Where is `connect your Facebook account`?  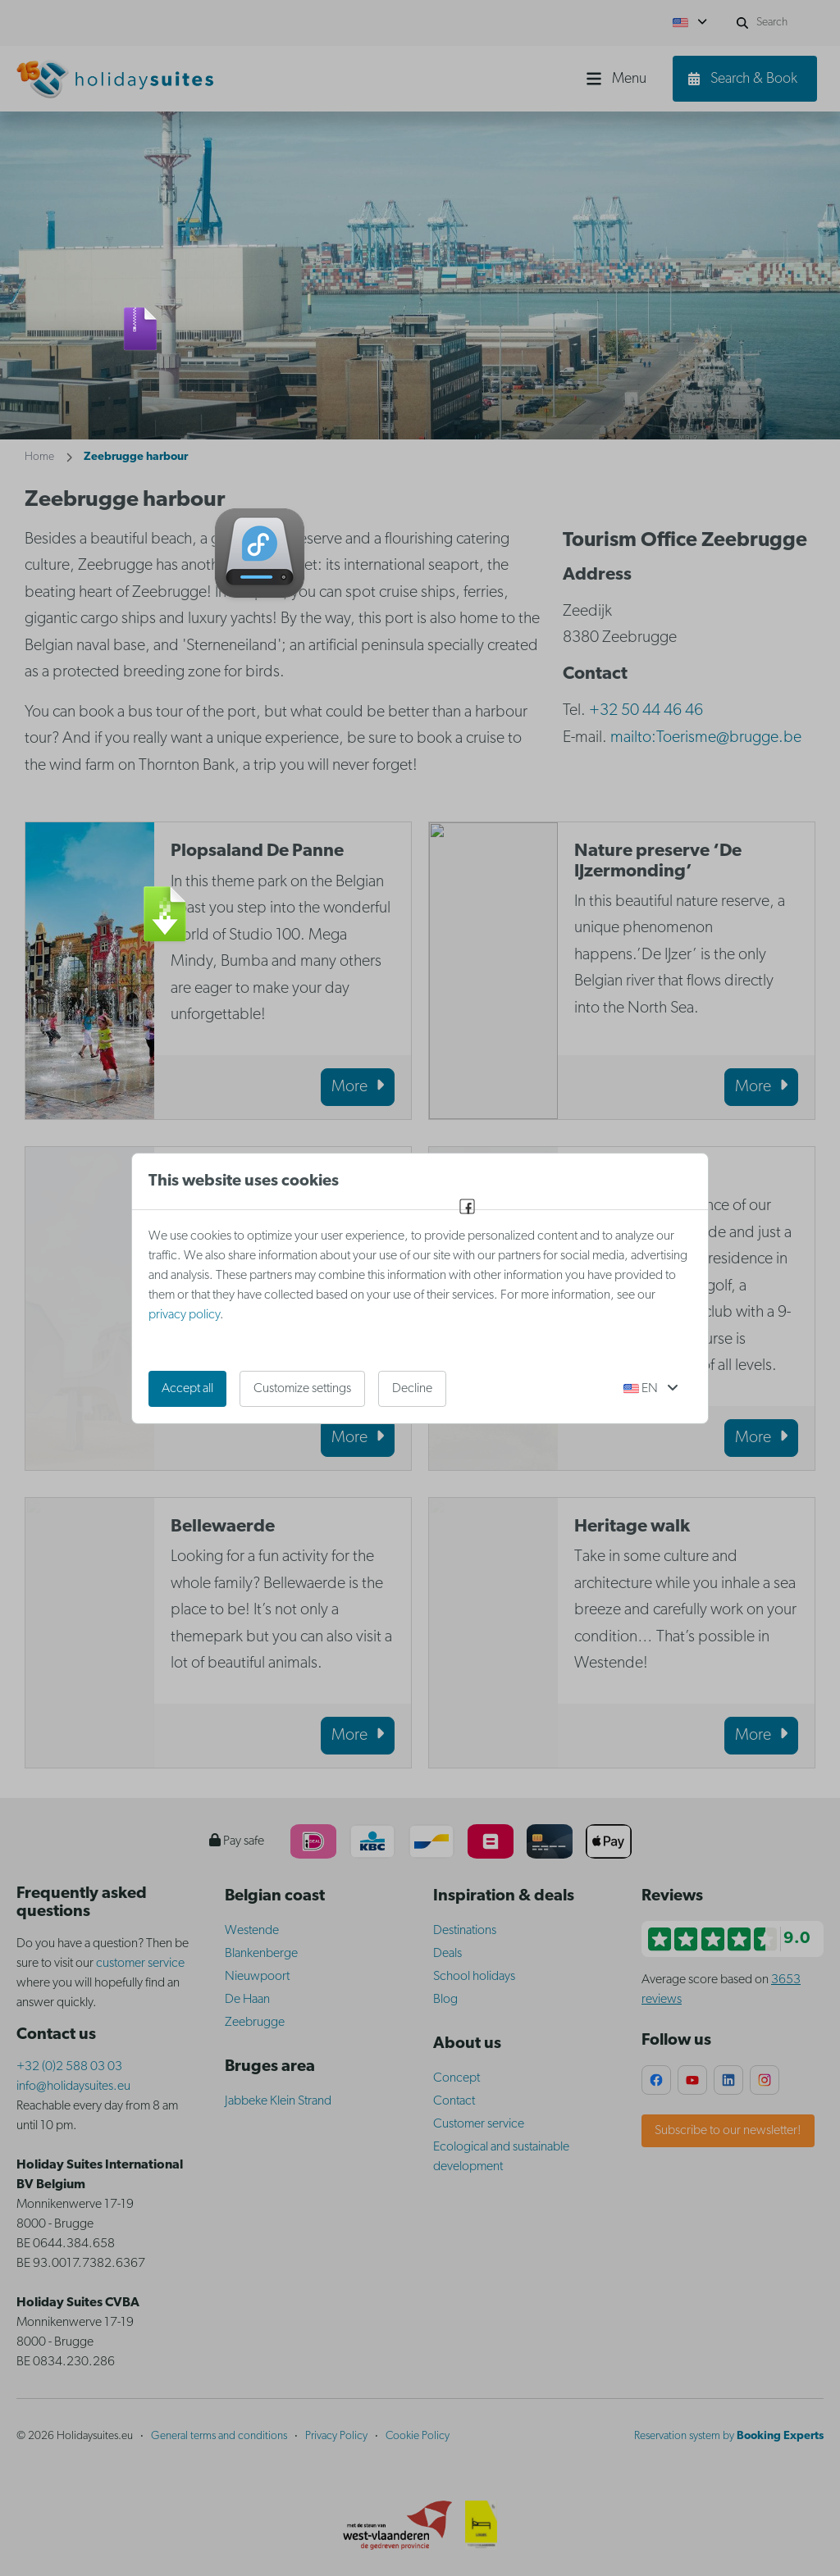 connect your Facebook account is located at coordinates (467, 1206).